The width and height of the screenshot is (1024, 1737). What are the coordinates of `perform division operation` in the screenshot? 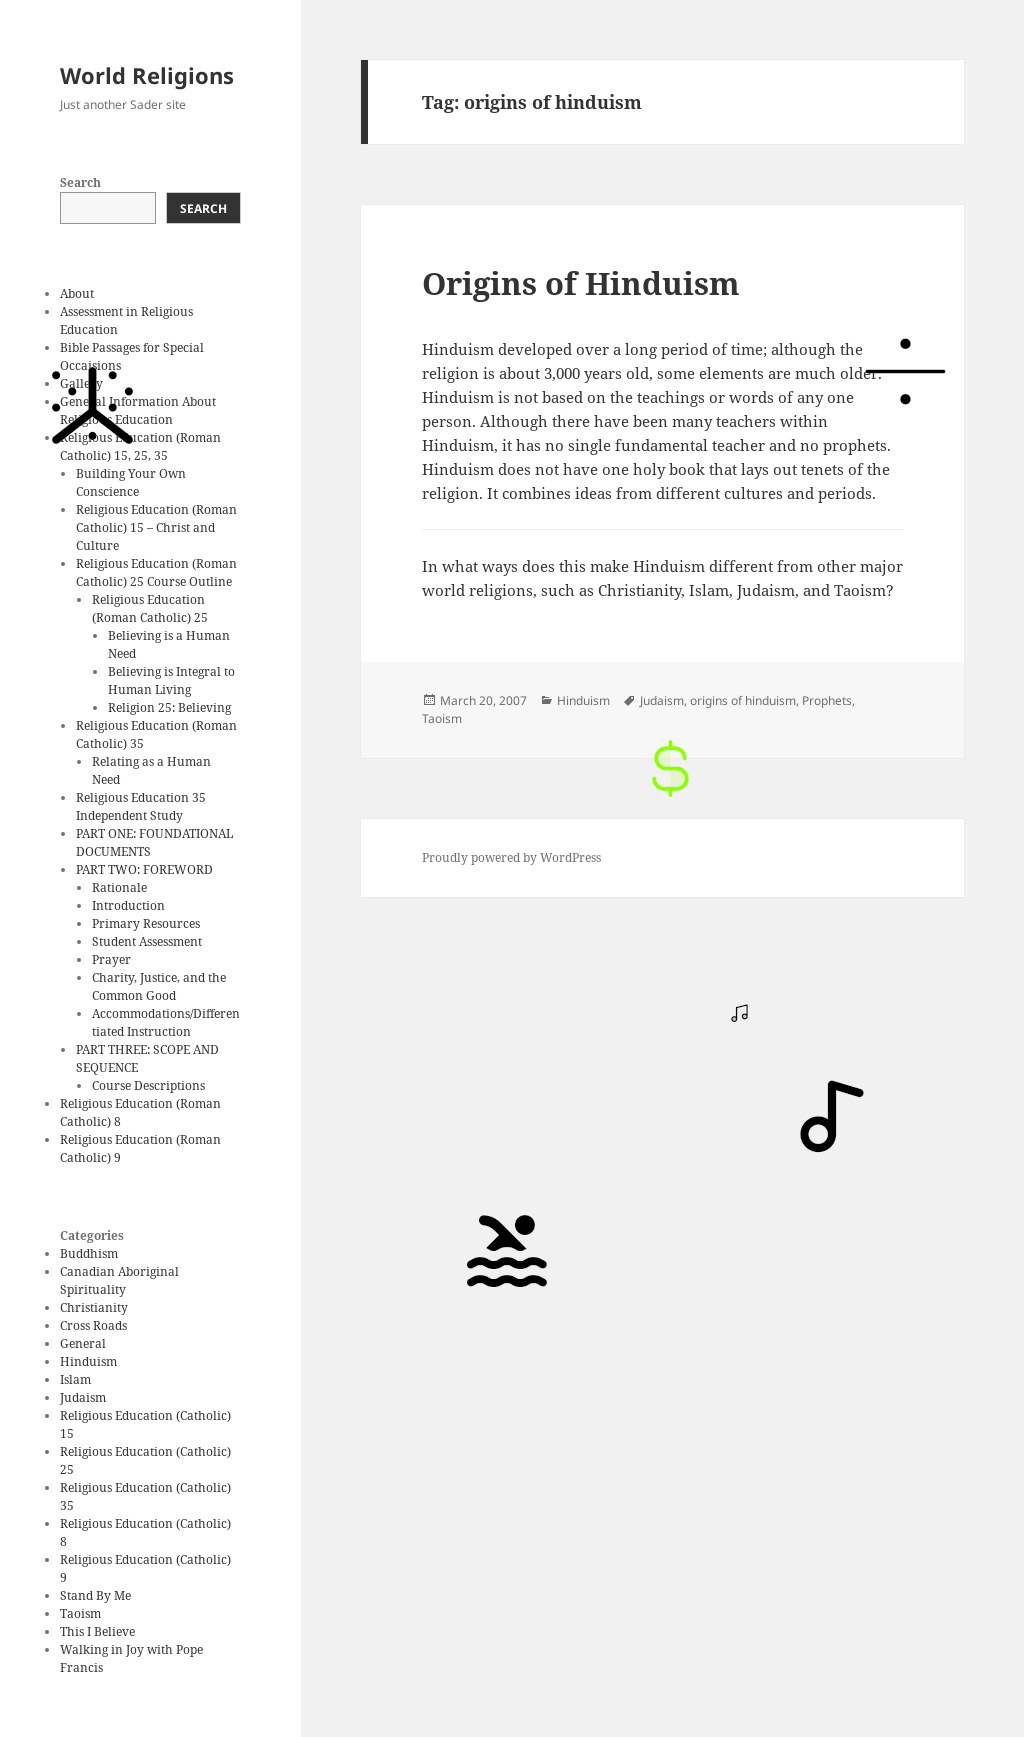 It's located at (905, 371).